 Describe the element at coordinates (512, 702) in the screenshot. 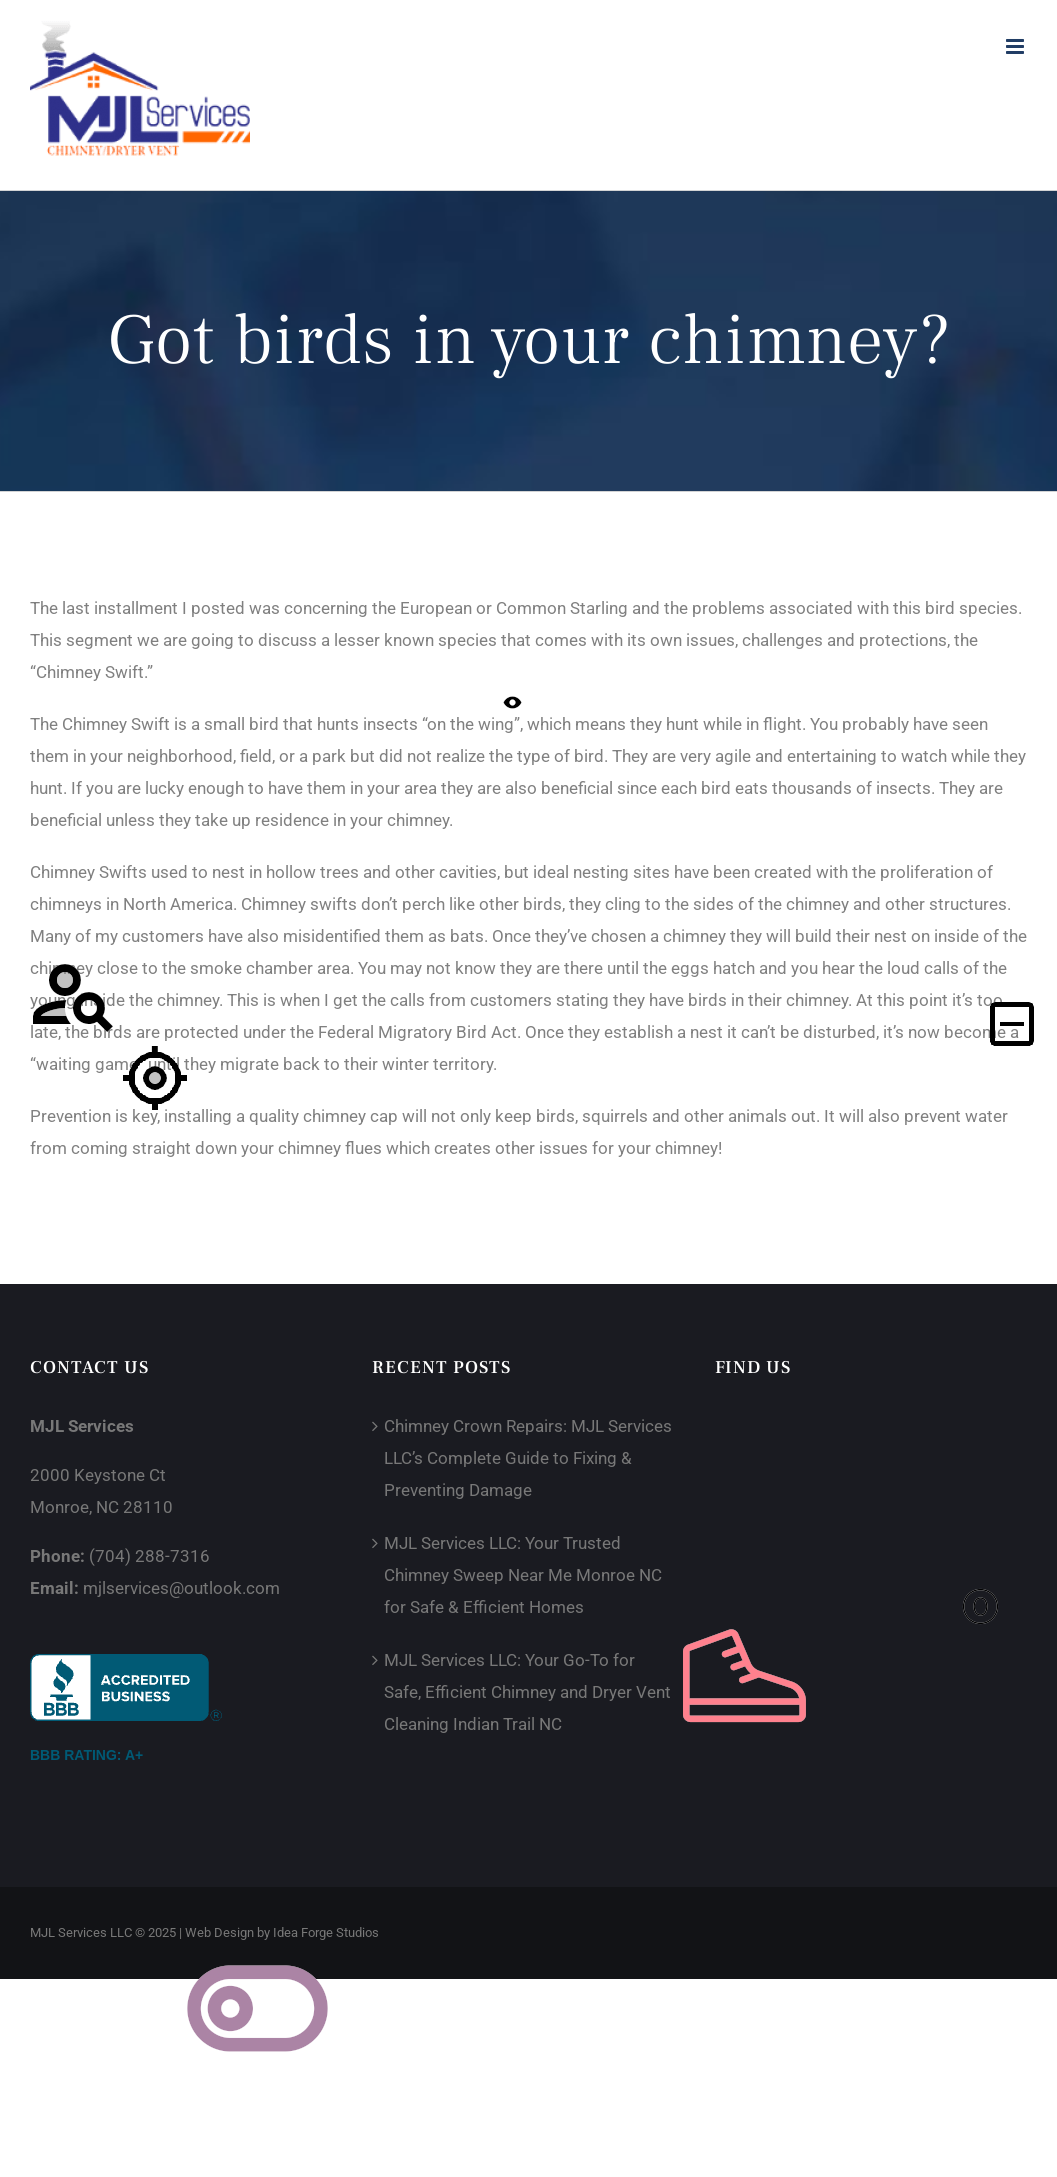

I see `view or preview content` at that location.